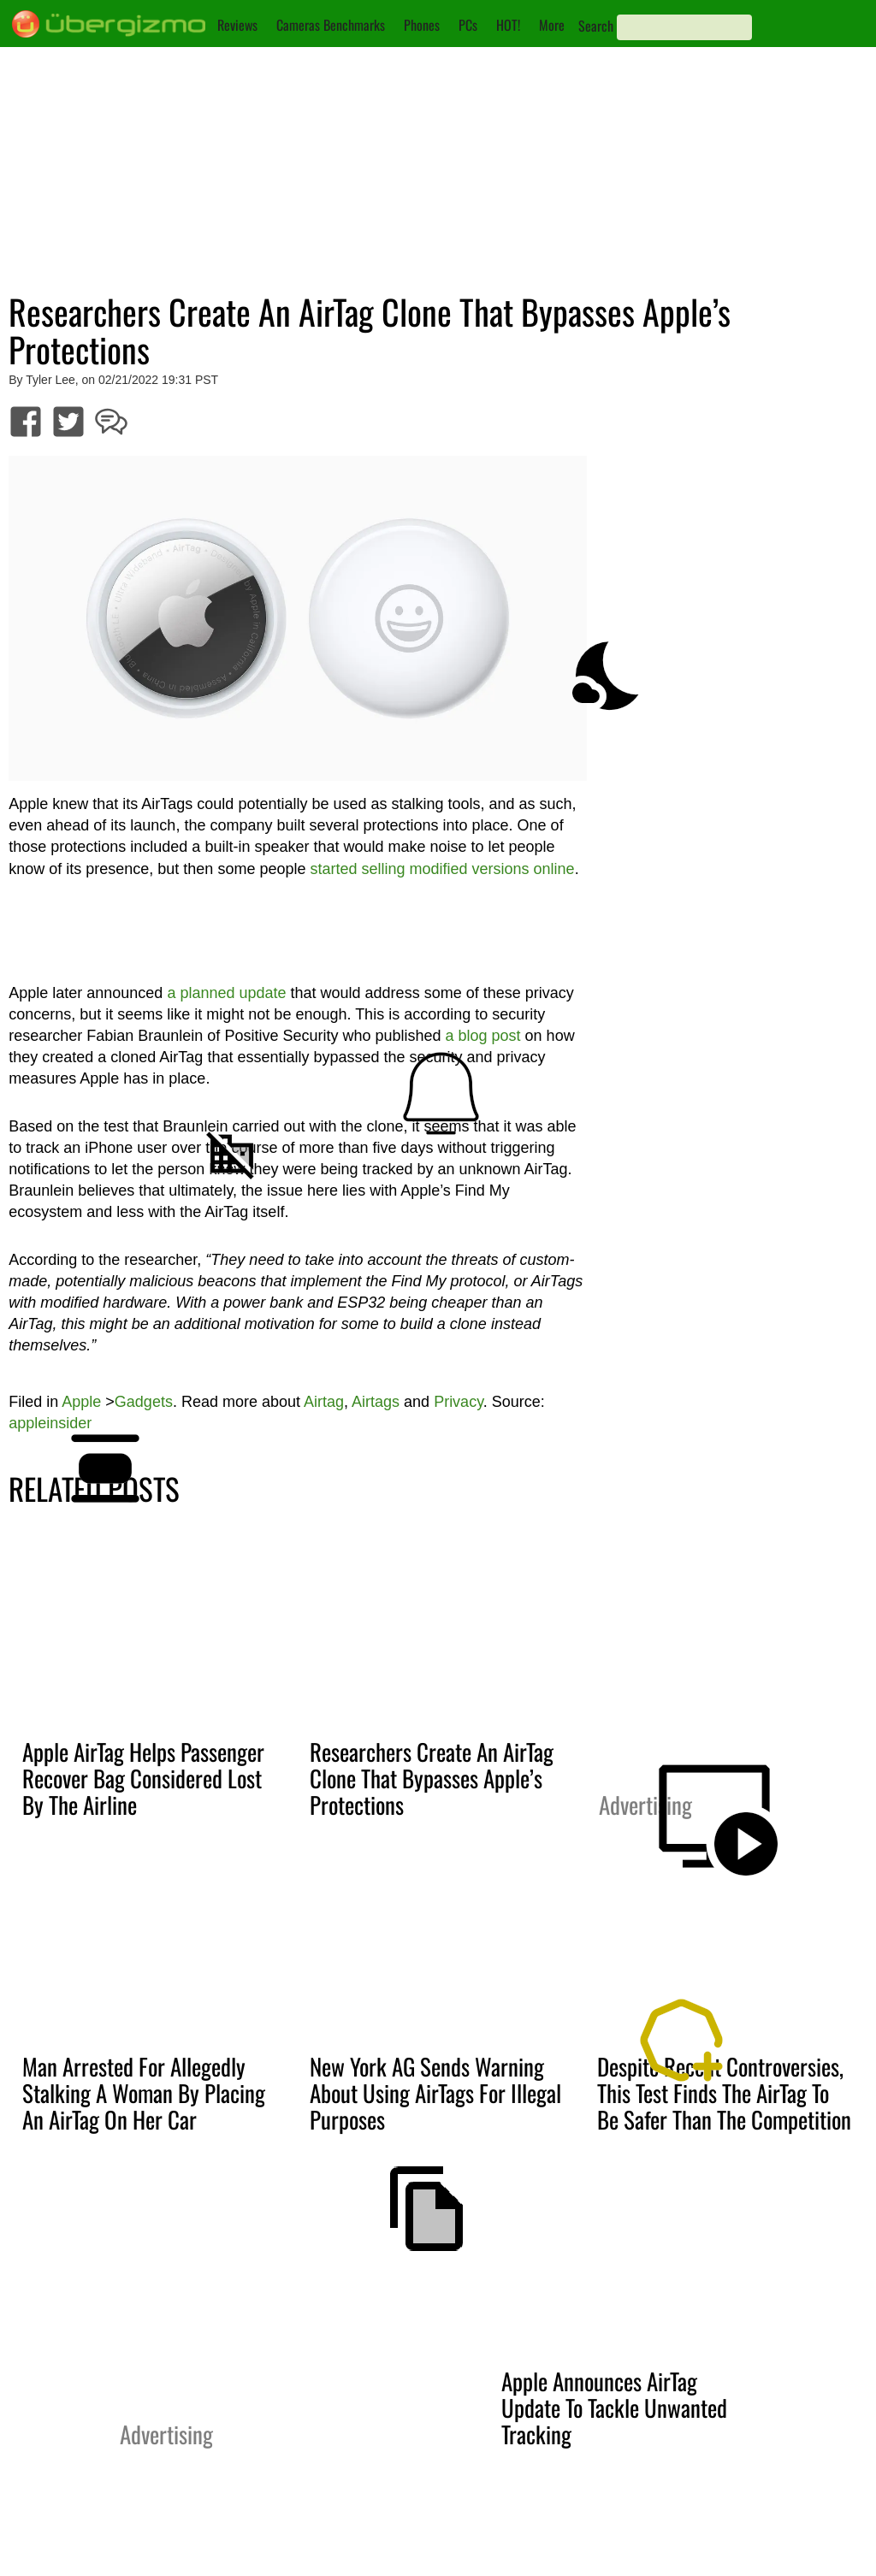  I want to click on toggle dark mode or night theme, so click(610, 676).